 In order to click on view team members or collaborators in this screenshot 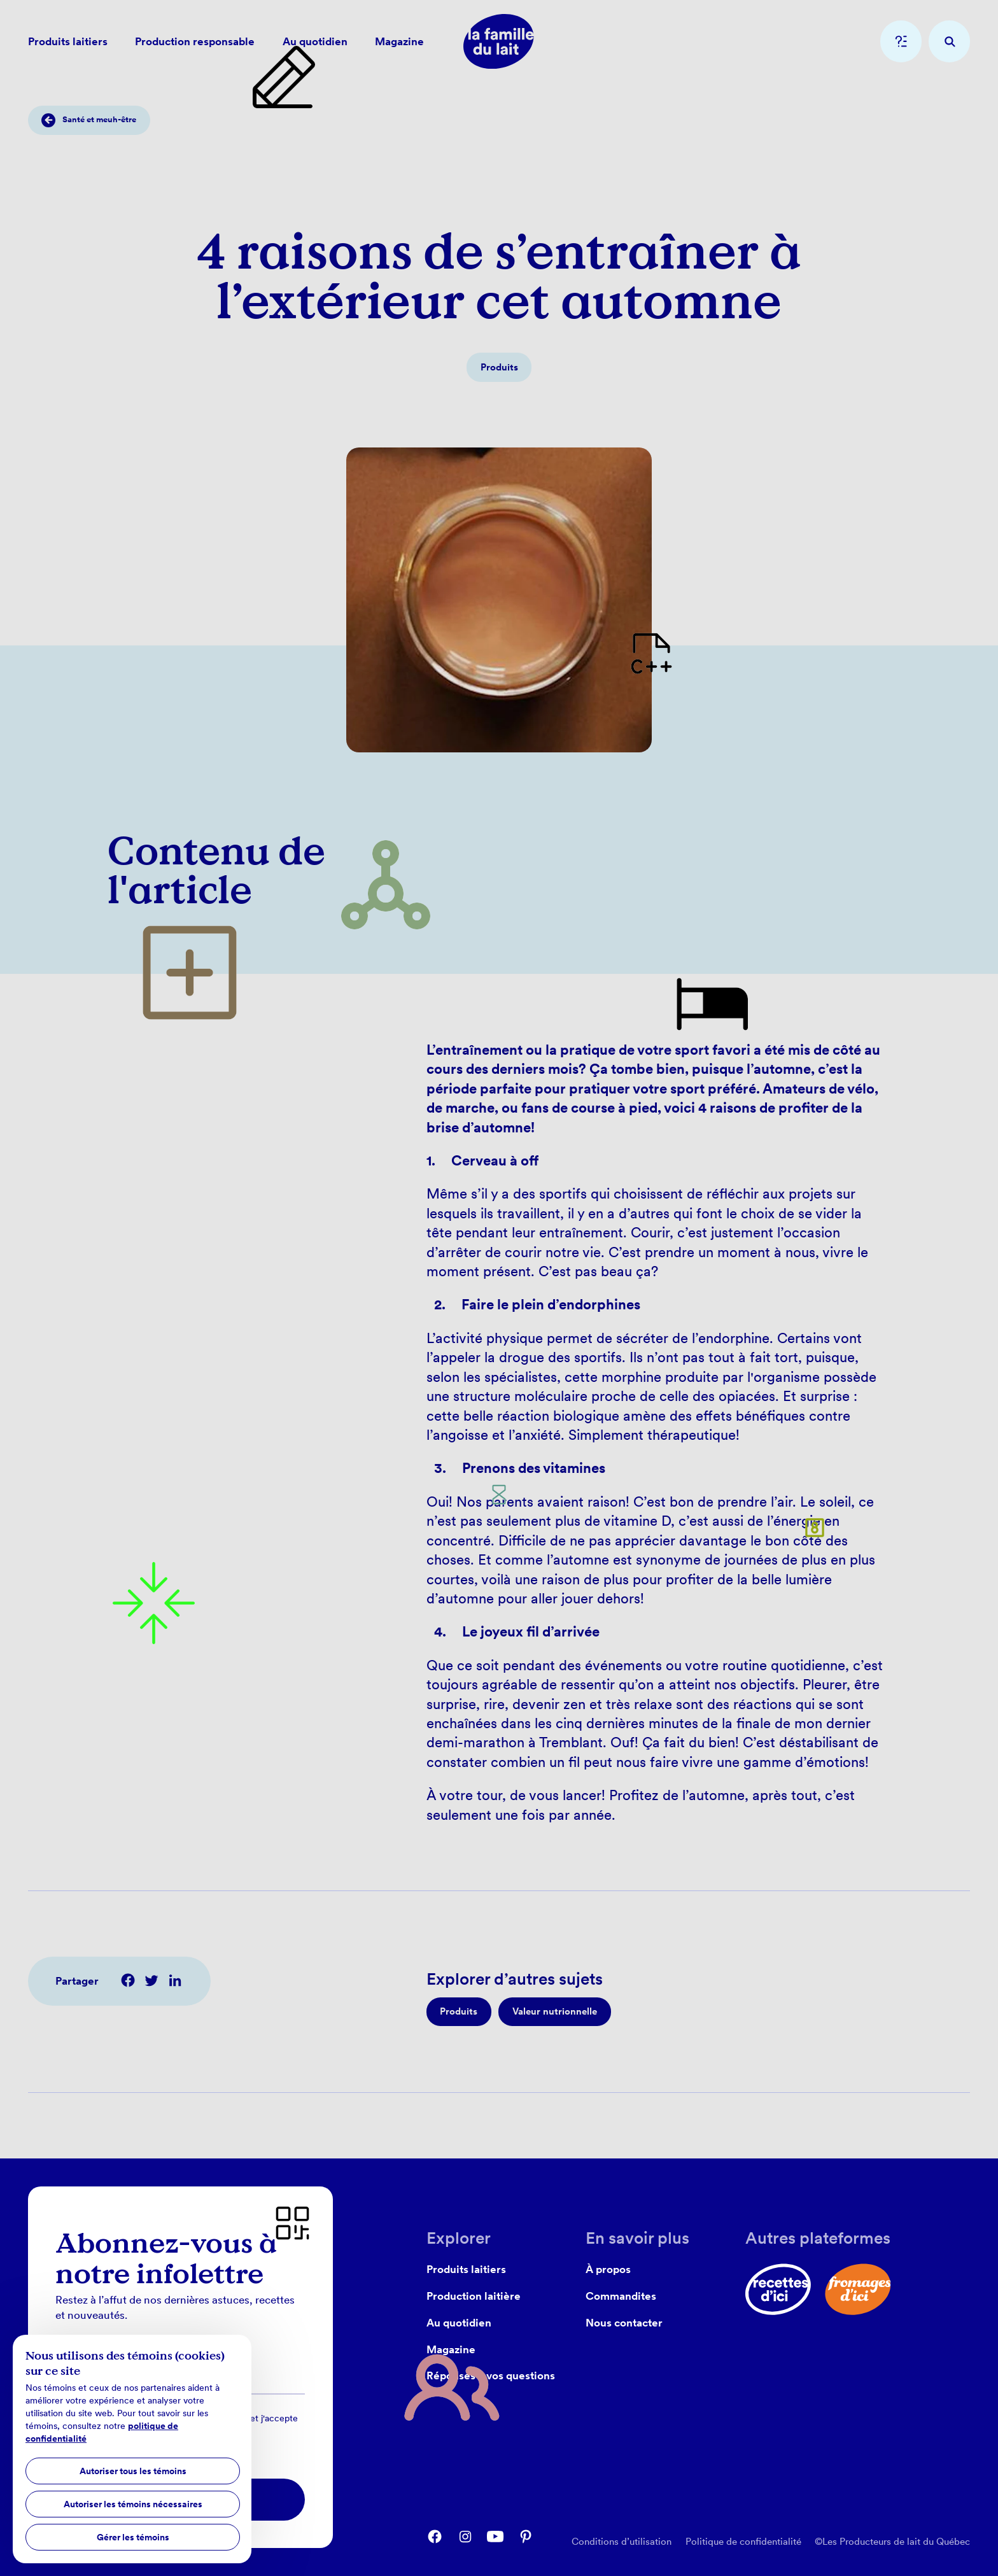, I will do `click(452, 2390)`.